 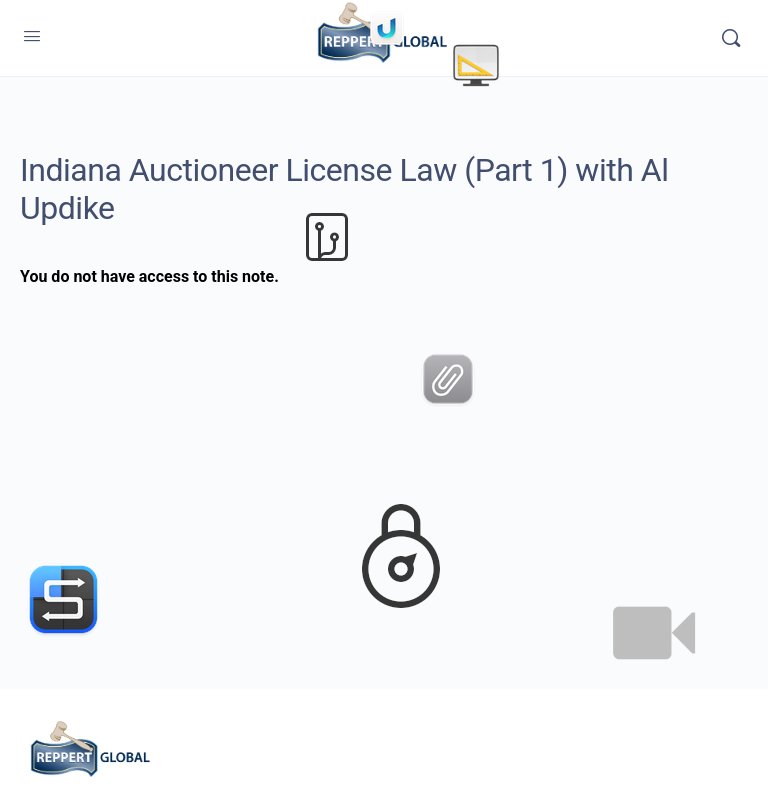 I want to click on open two-factor authentication app, so click(x=401, y=556).